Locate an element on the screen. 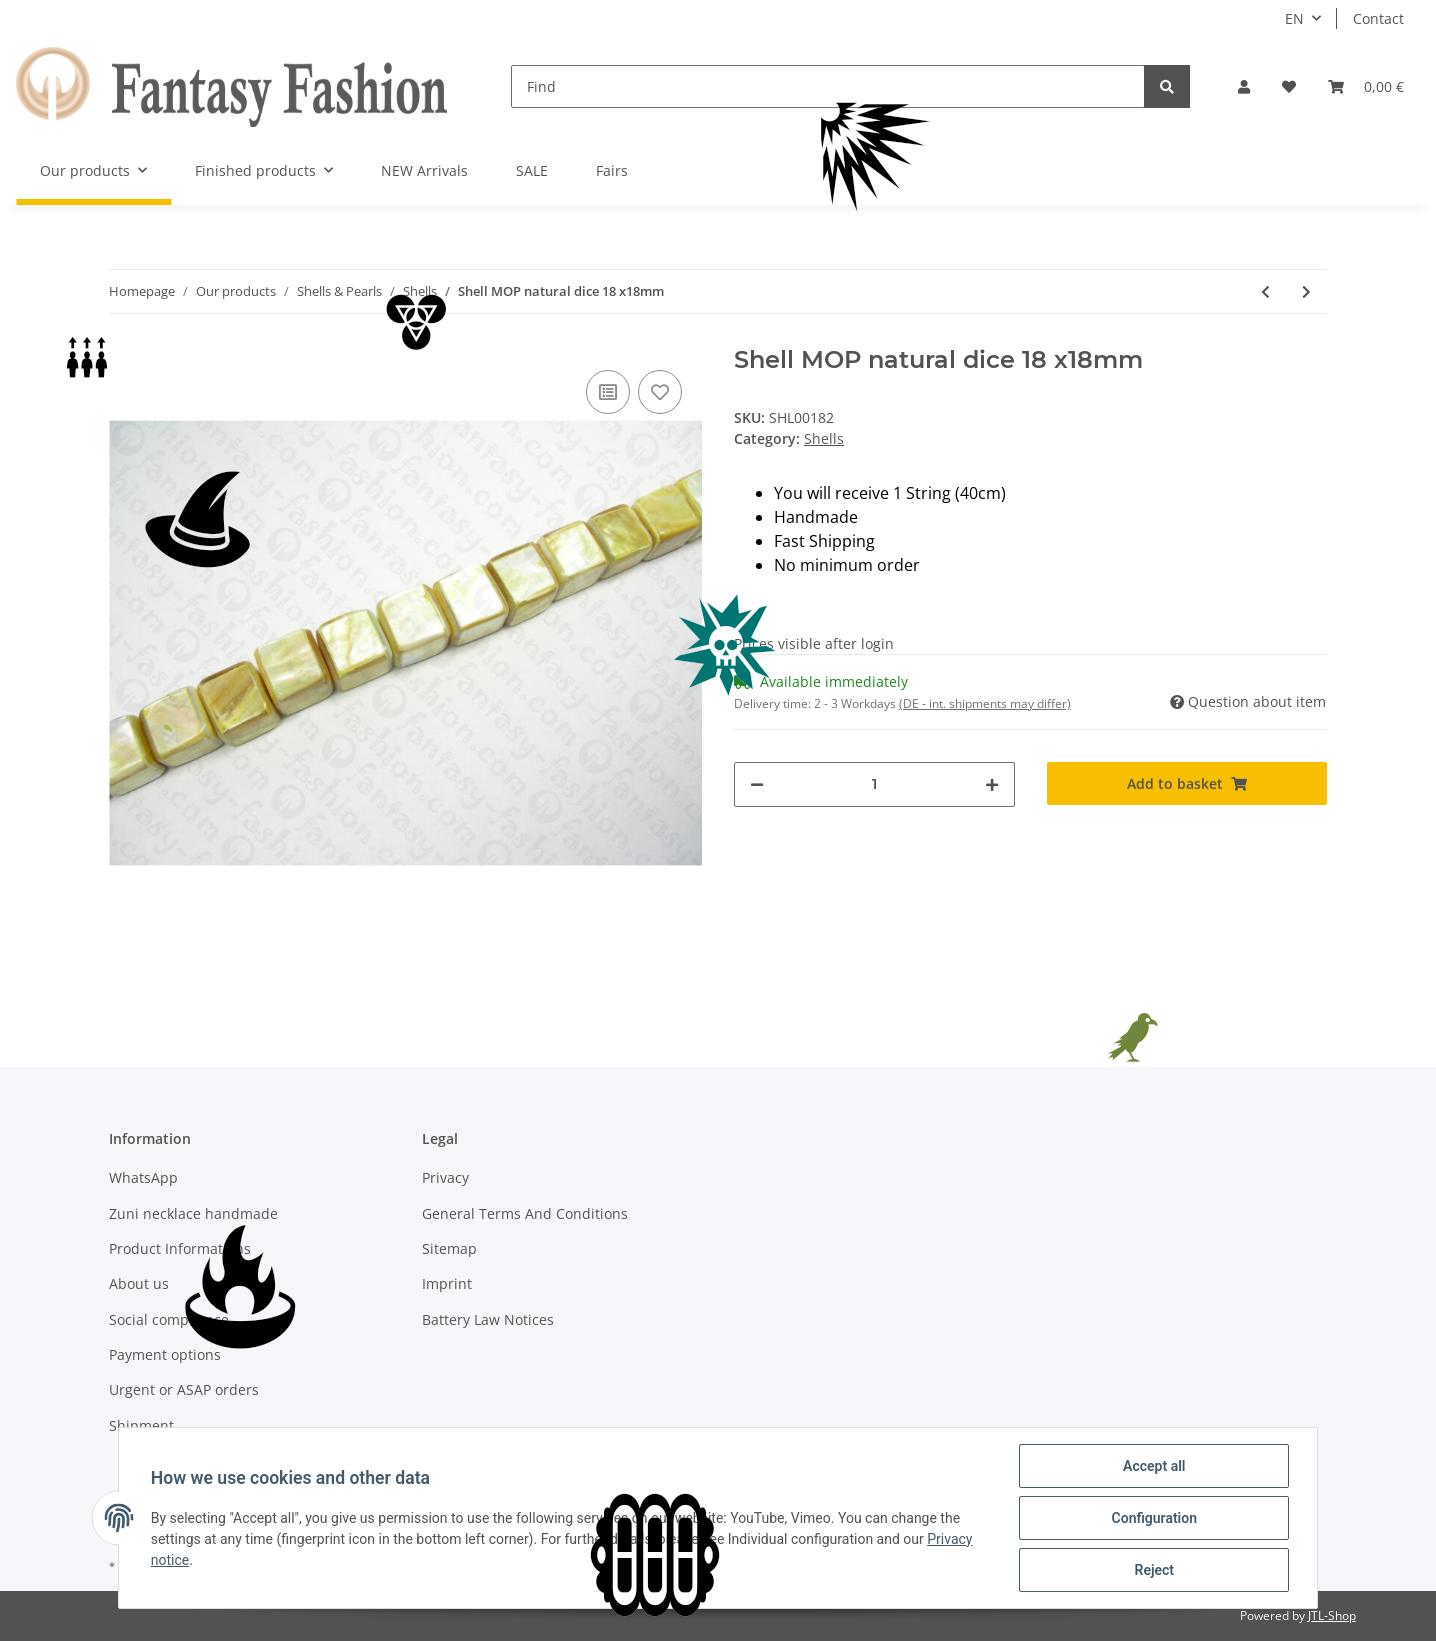 The image size is (1436, 1641). indicates a trinity or three-way connection system is located at coordinates (416, 322).